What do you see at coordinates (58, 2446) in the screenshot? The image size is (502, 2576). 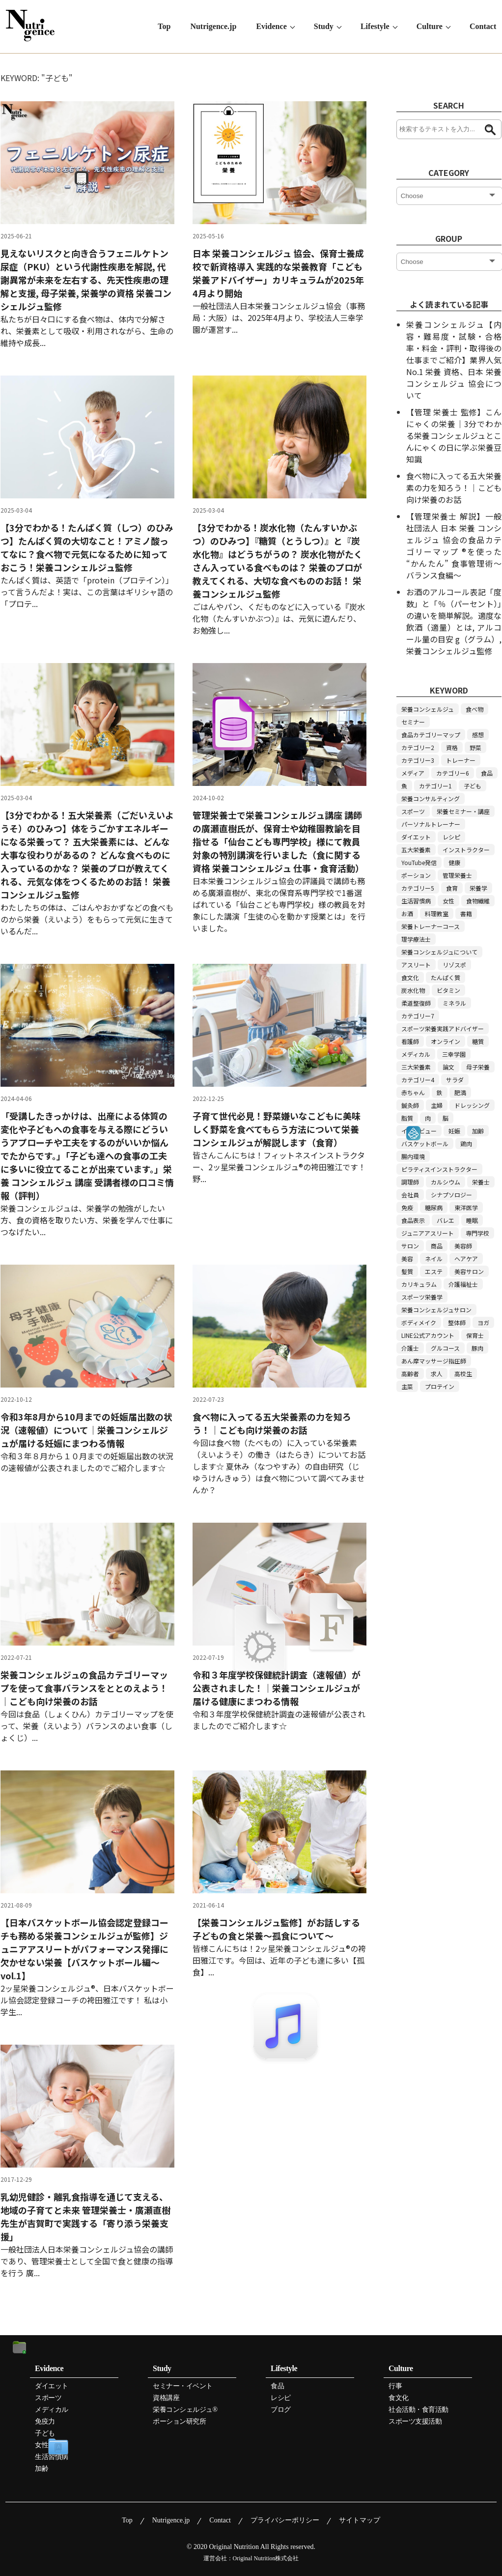 I see `open typography or font-related files folder` at bounding box center [58, 2446].